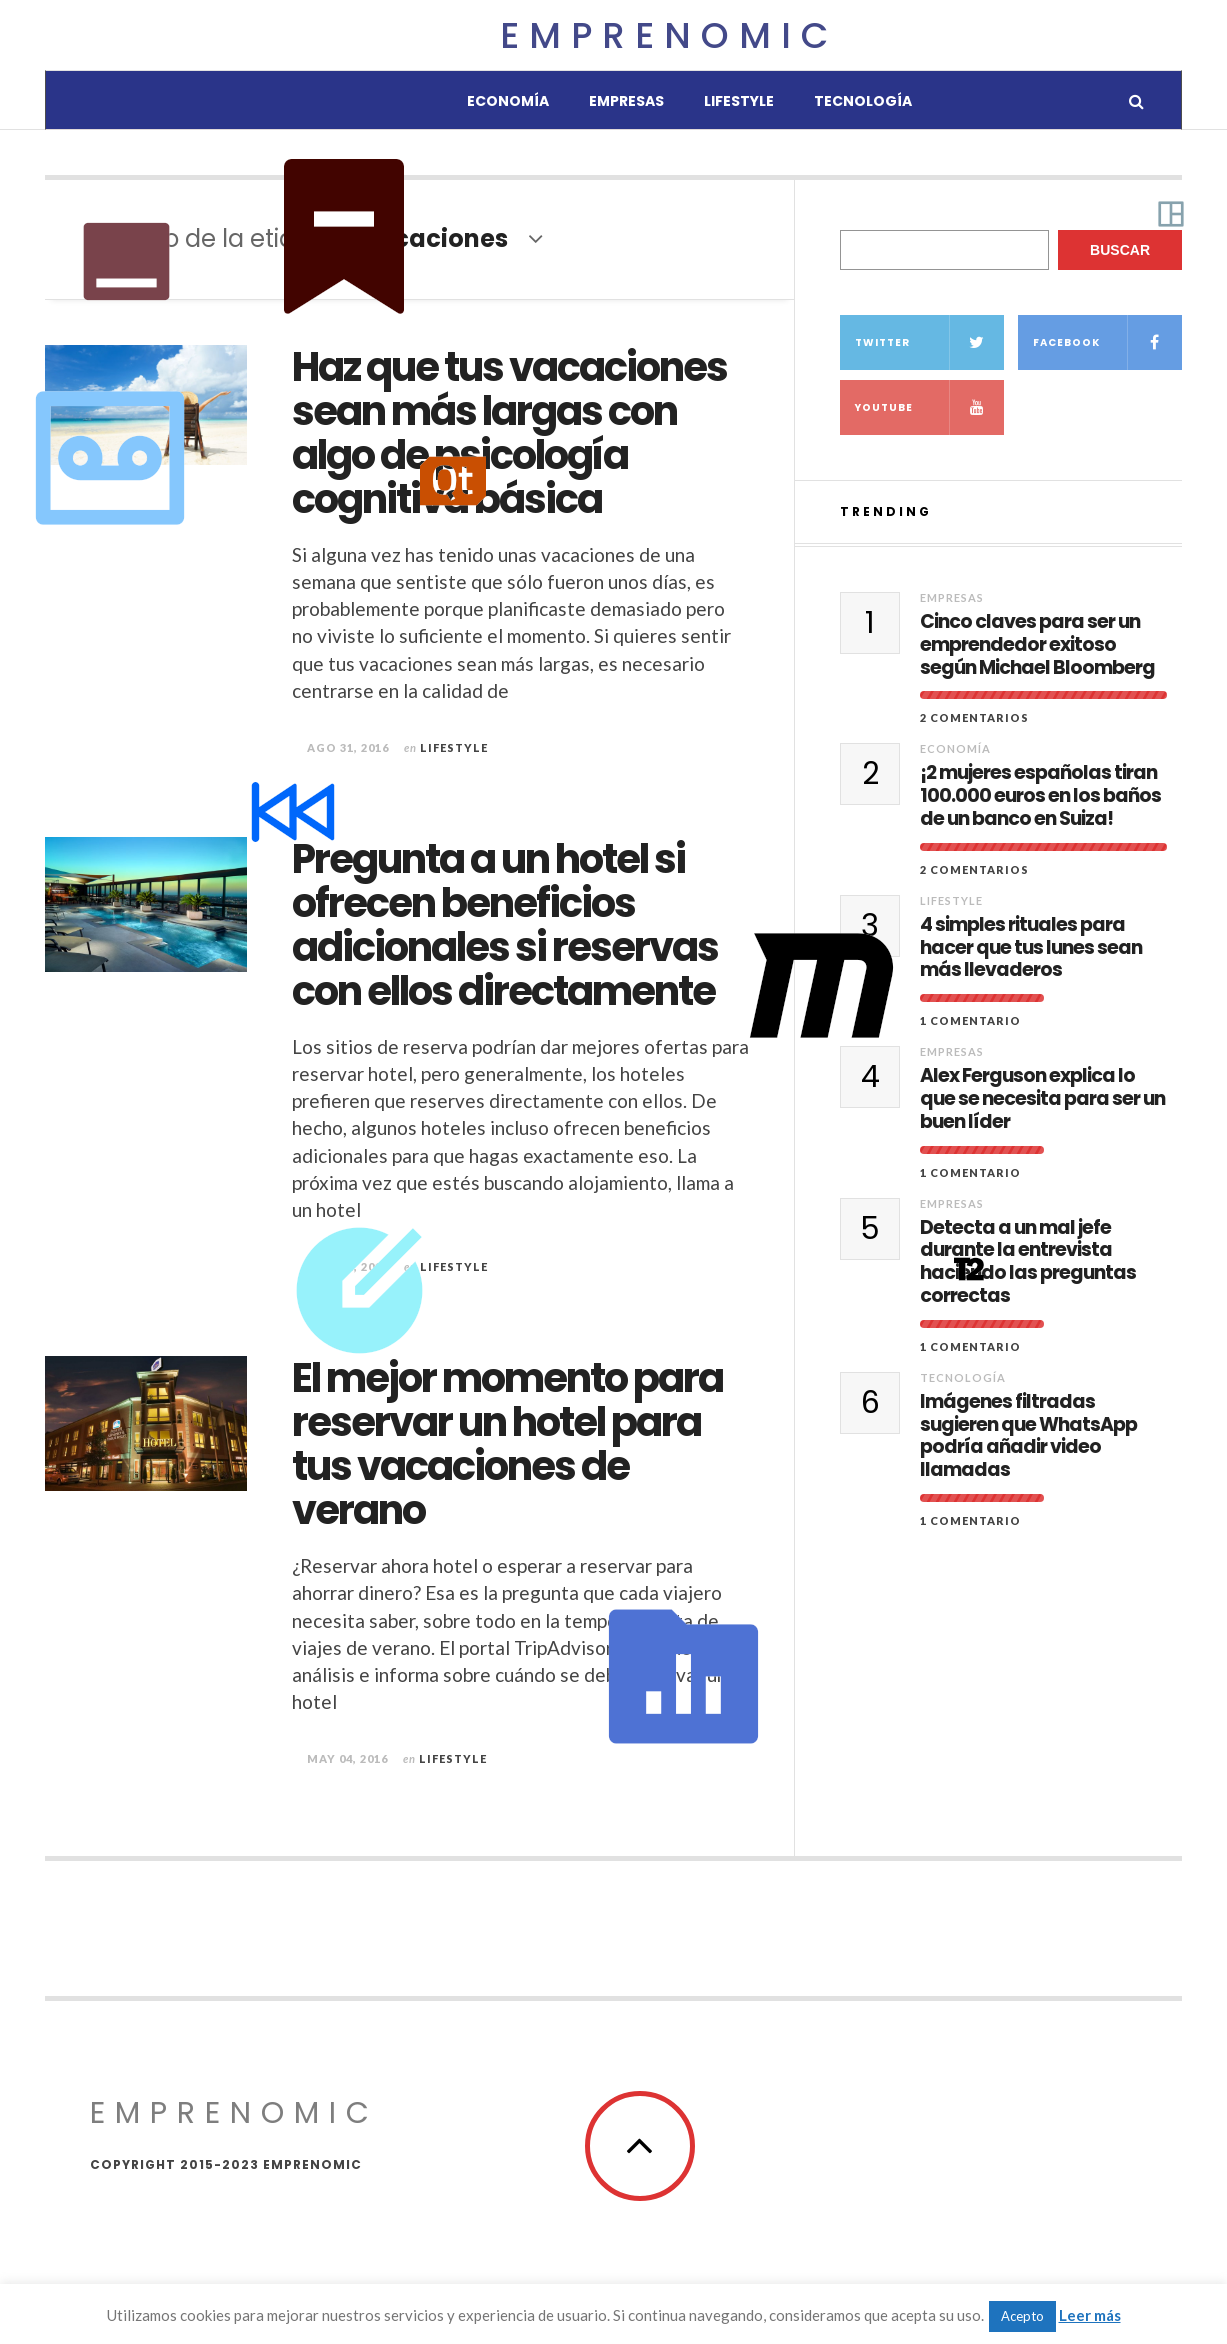  What do you see at coordinates (293, 812) in the screenshot?
I see `skip to the beginning of the track` at bounding box center [293, 812].